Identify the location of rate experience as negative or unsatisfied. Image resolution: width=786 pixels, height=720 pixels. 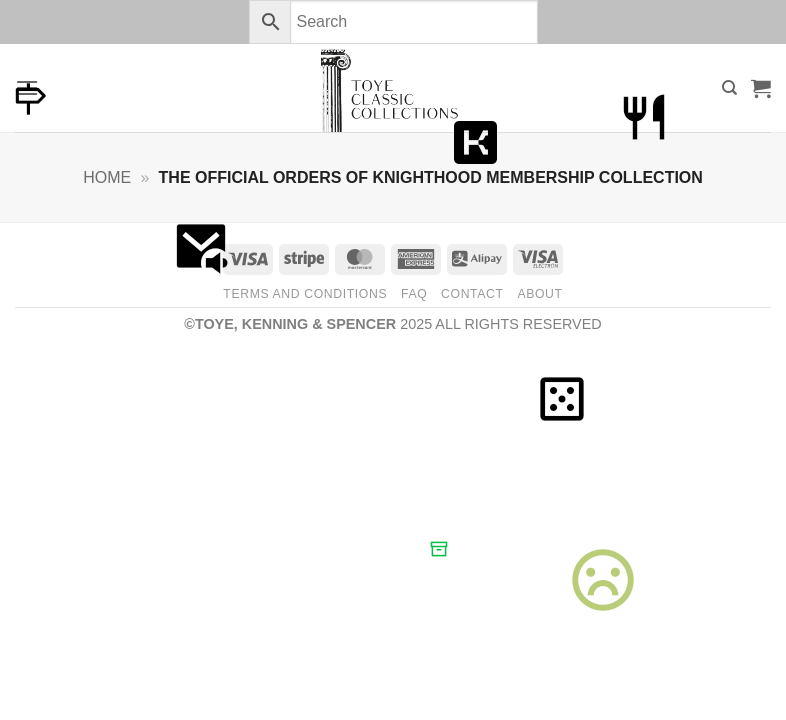
(603, 580).